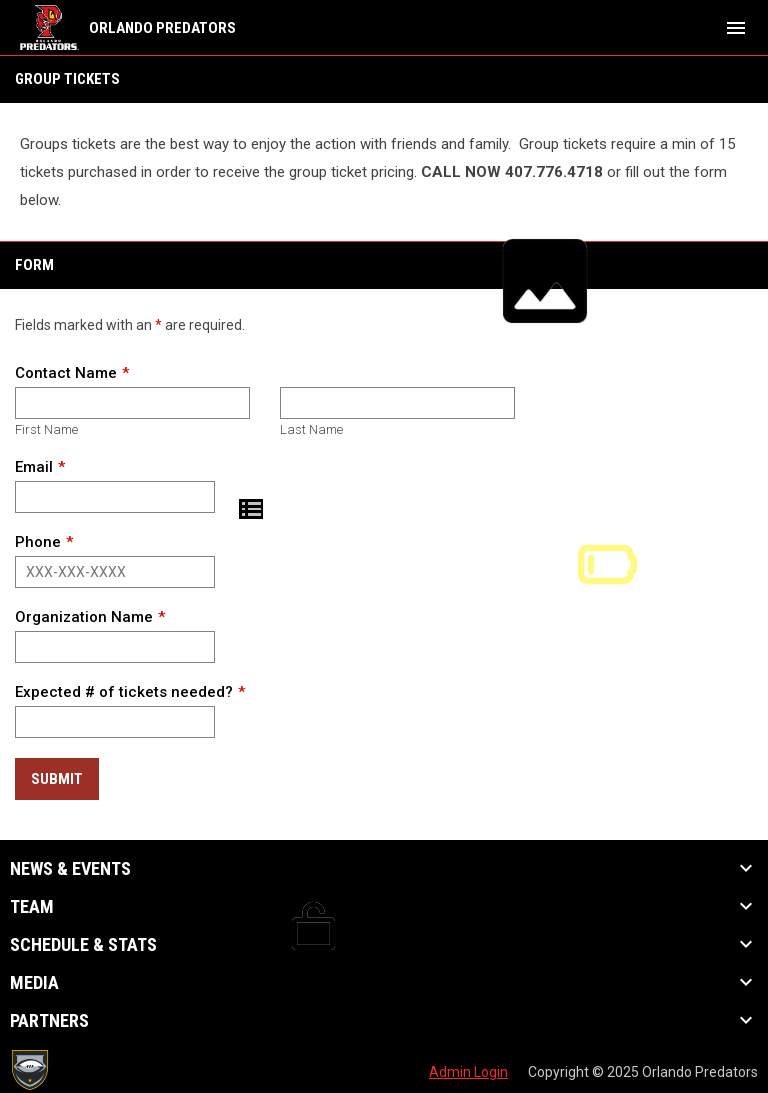 The width and height of the screenshot is (768, 1093). Describe the element at coordinates (607, 564) in the screenshot. I see `indicates low battery level` at that location.